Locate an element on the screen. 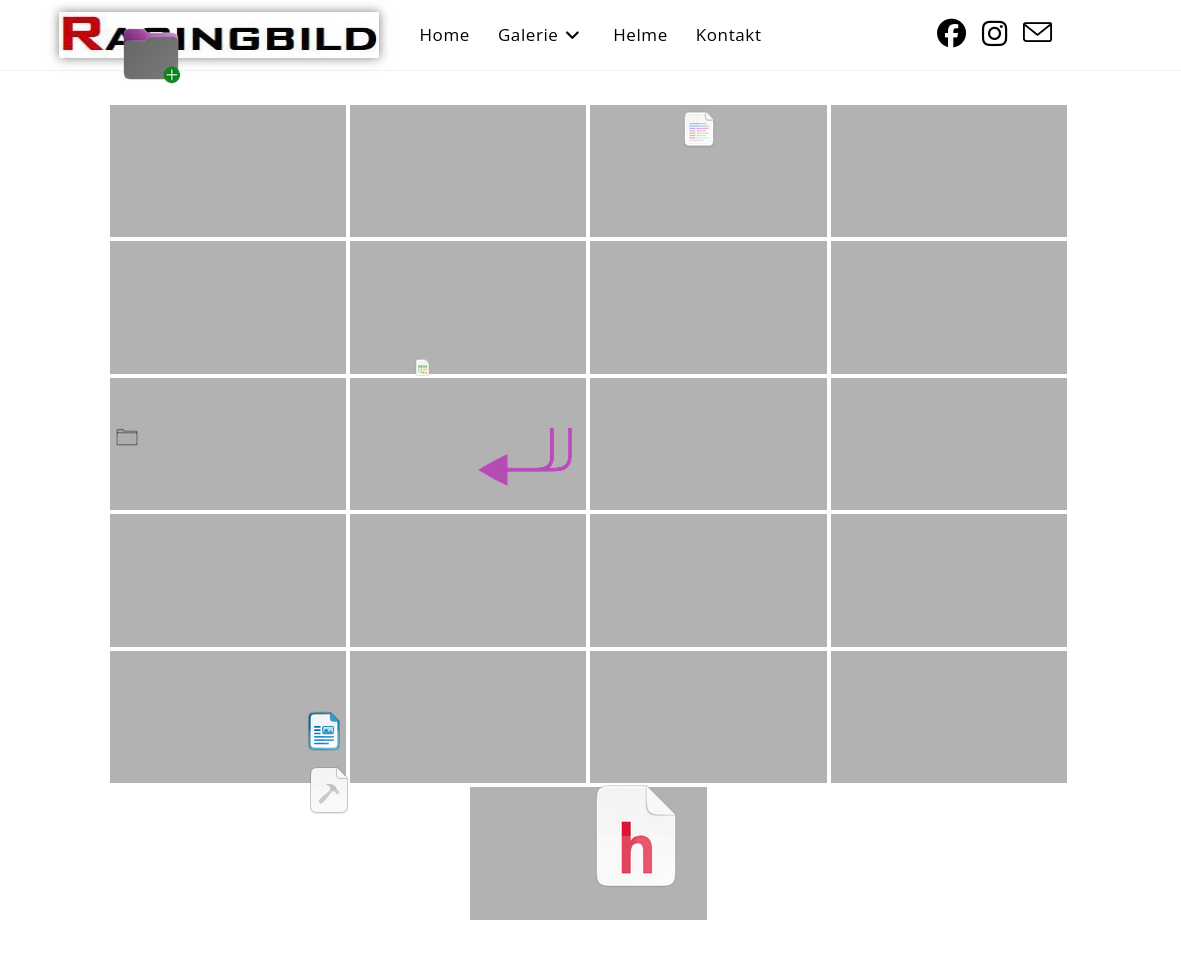 The height and width of the screenshot is (954, 1181). access a mail folder is located at coordinates (127, 437).